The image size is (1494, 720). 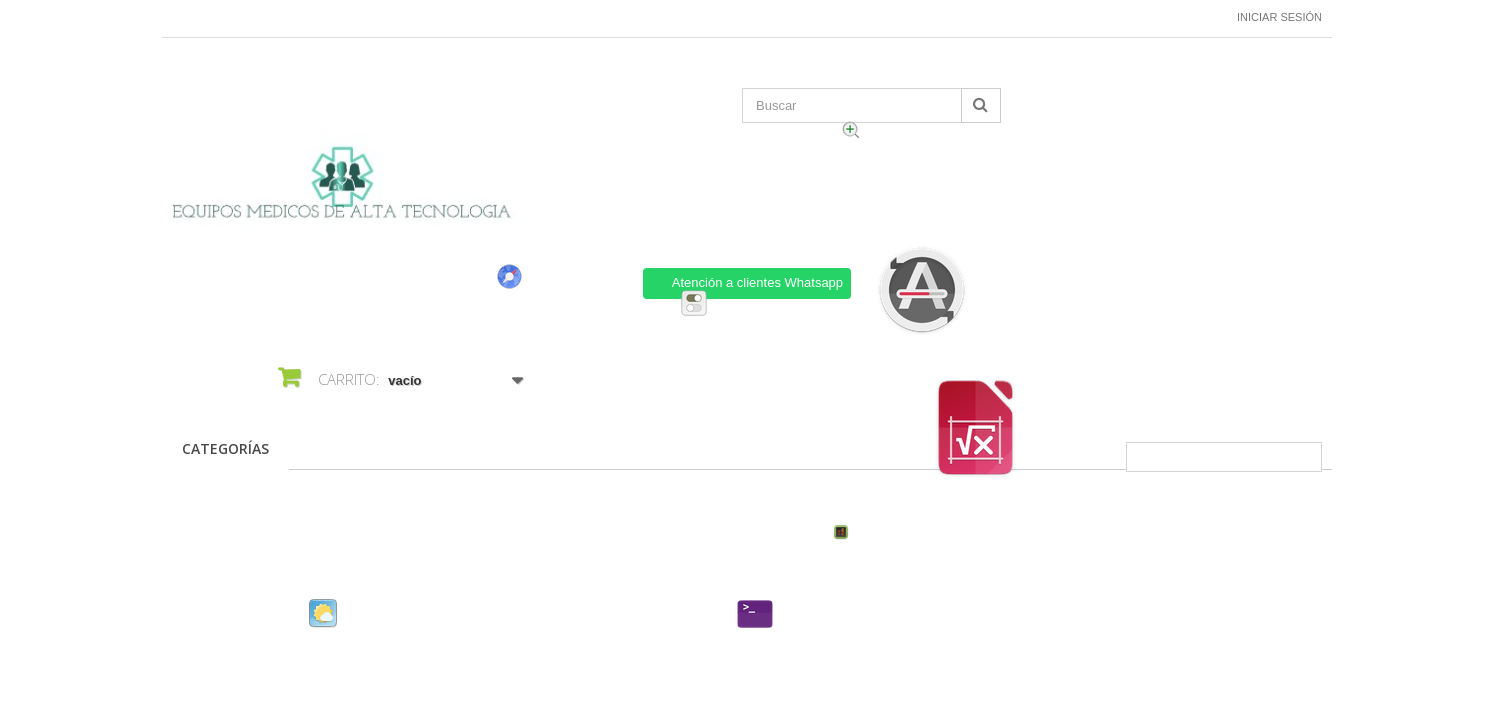 I want to click on open system tweaks or customization settings, so click(x=694, y=303).